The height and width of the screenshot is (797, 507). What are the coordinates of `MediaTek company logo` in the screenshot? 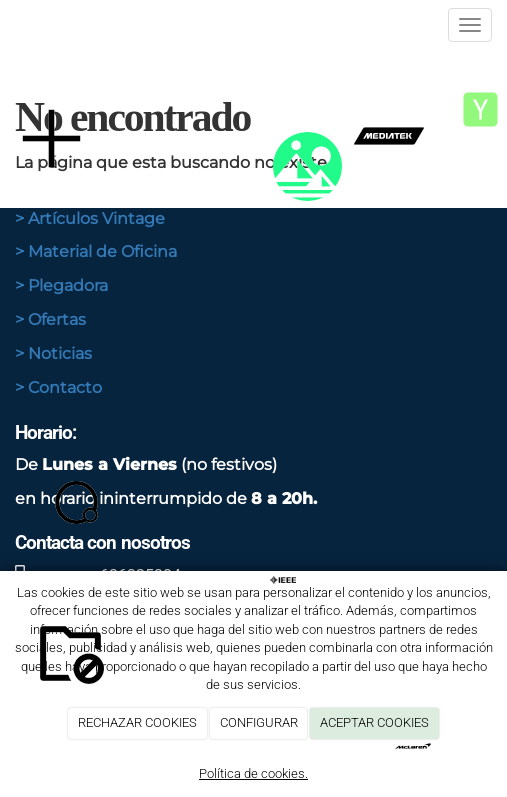 It's located at (389, 136).